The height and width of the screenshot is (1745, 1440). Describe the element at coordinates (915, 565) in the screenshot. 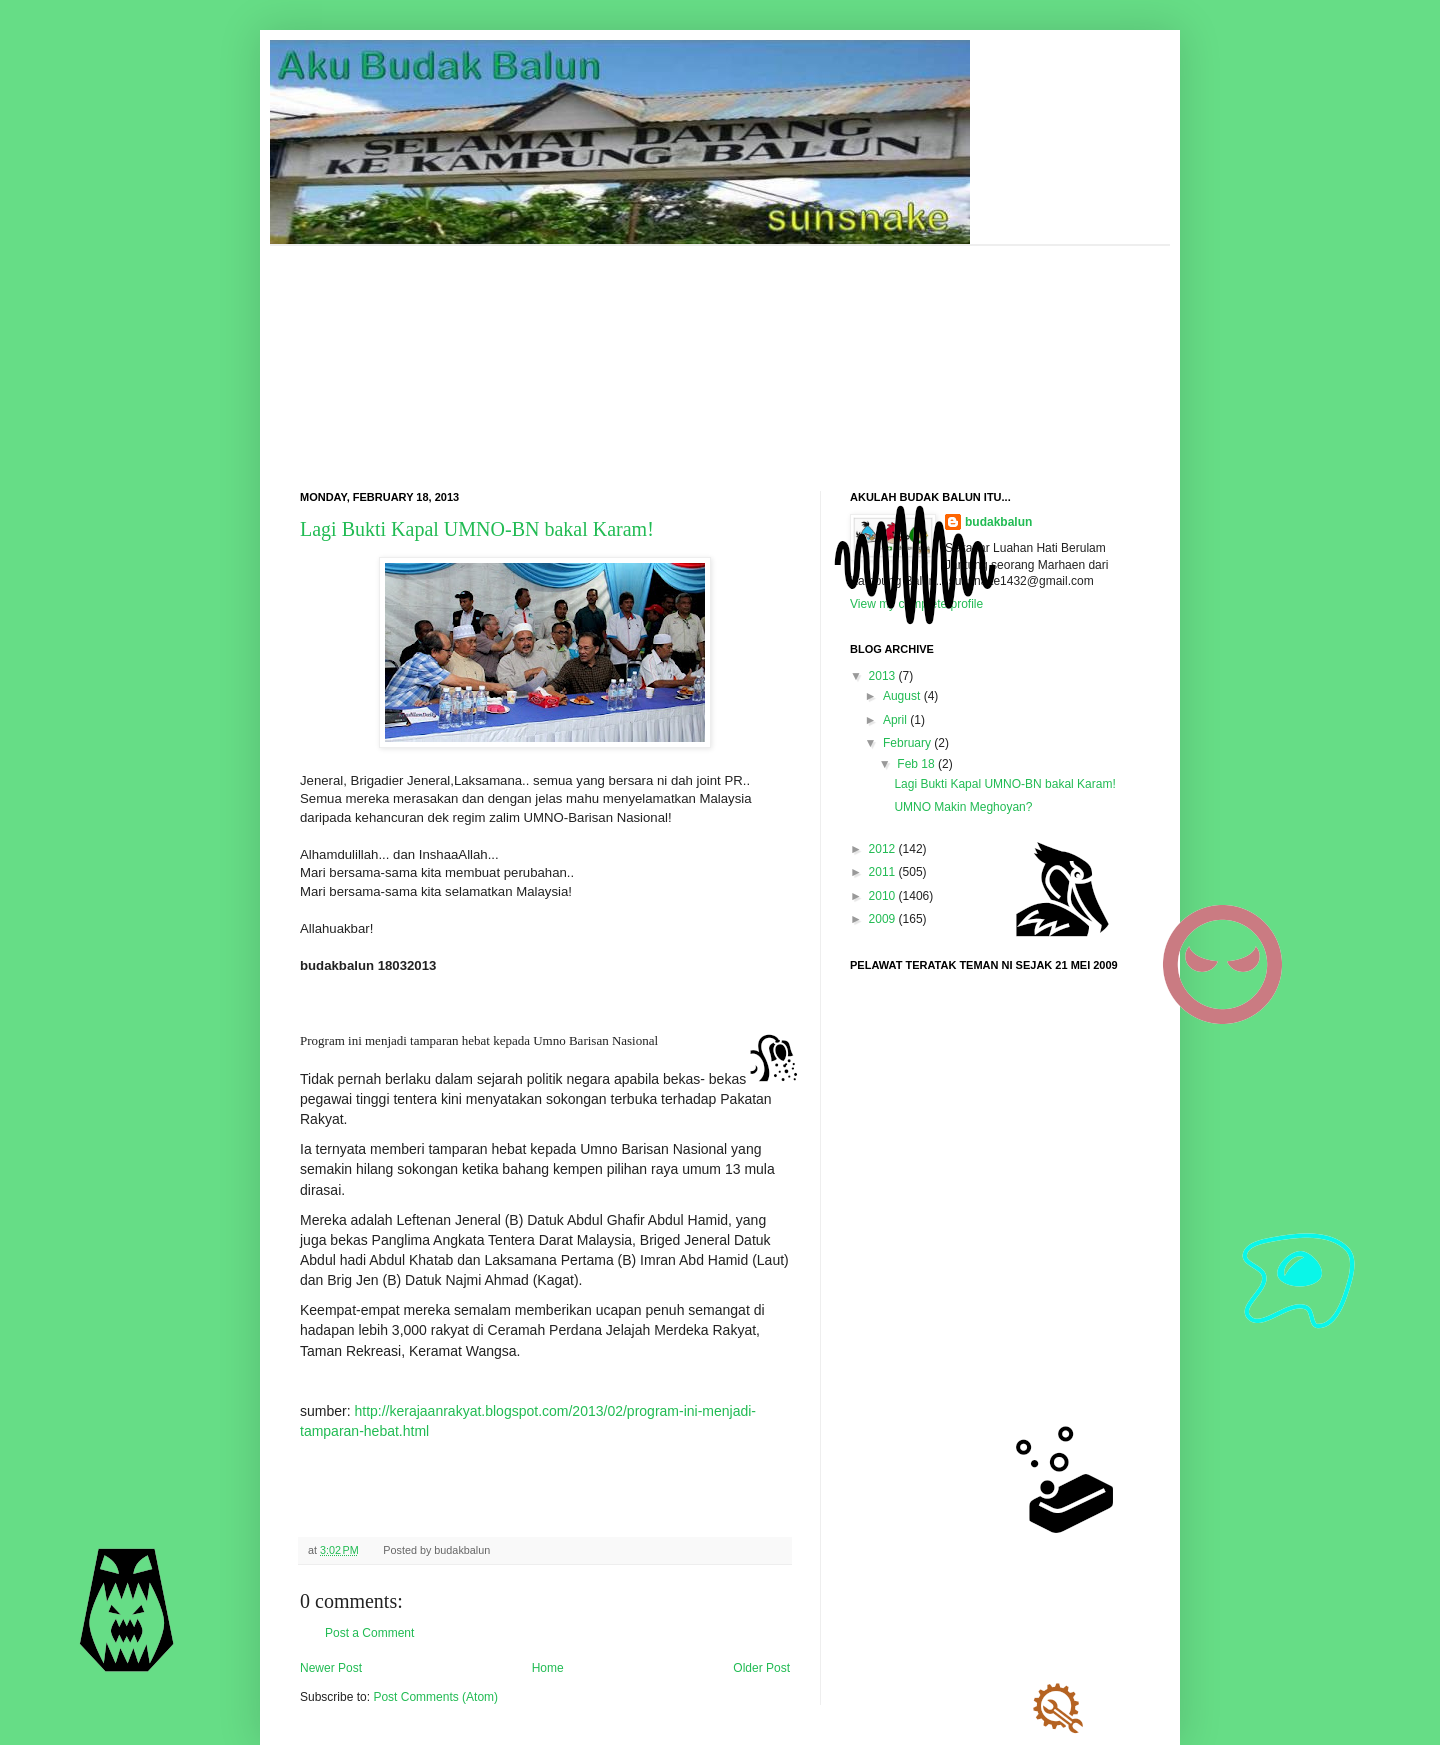

I see `adjust audio amplitude or volume levels` at that location.